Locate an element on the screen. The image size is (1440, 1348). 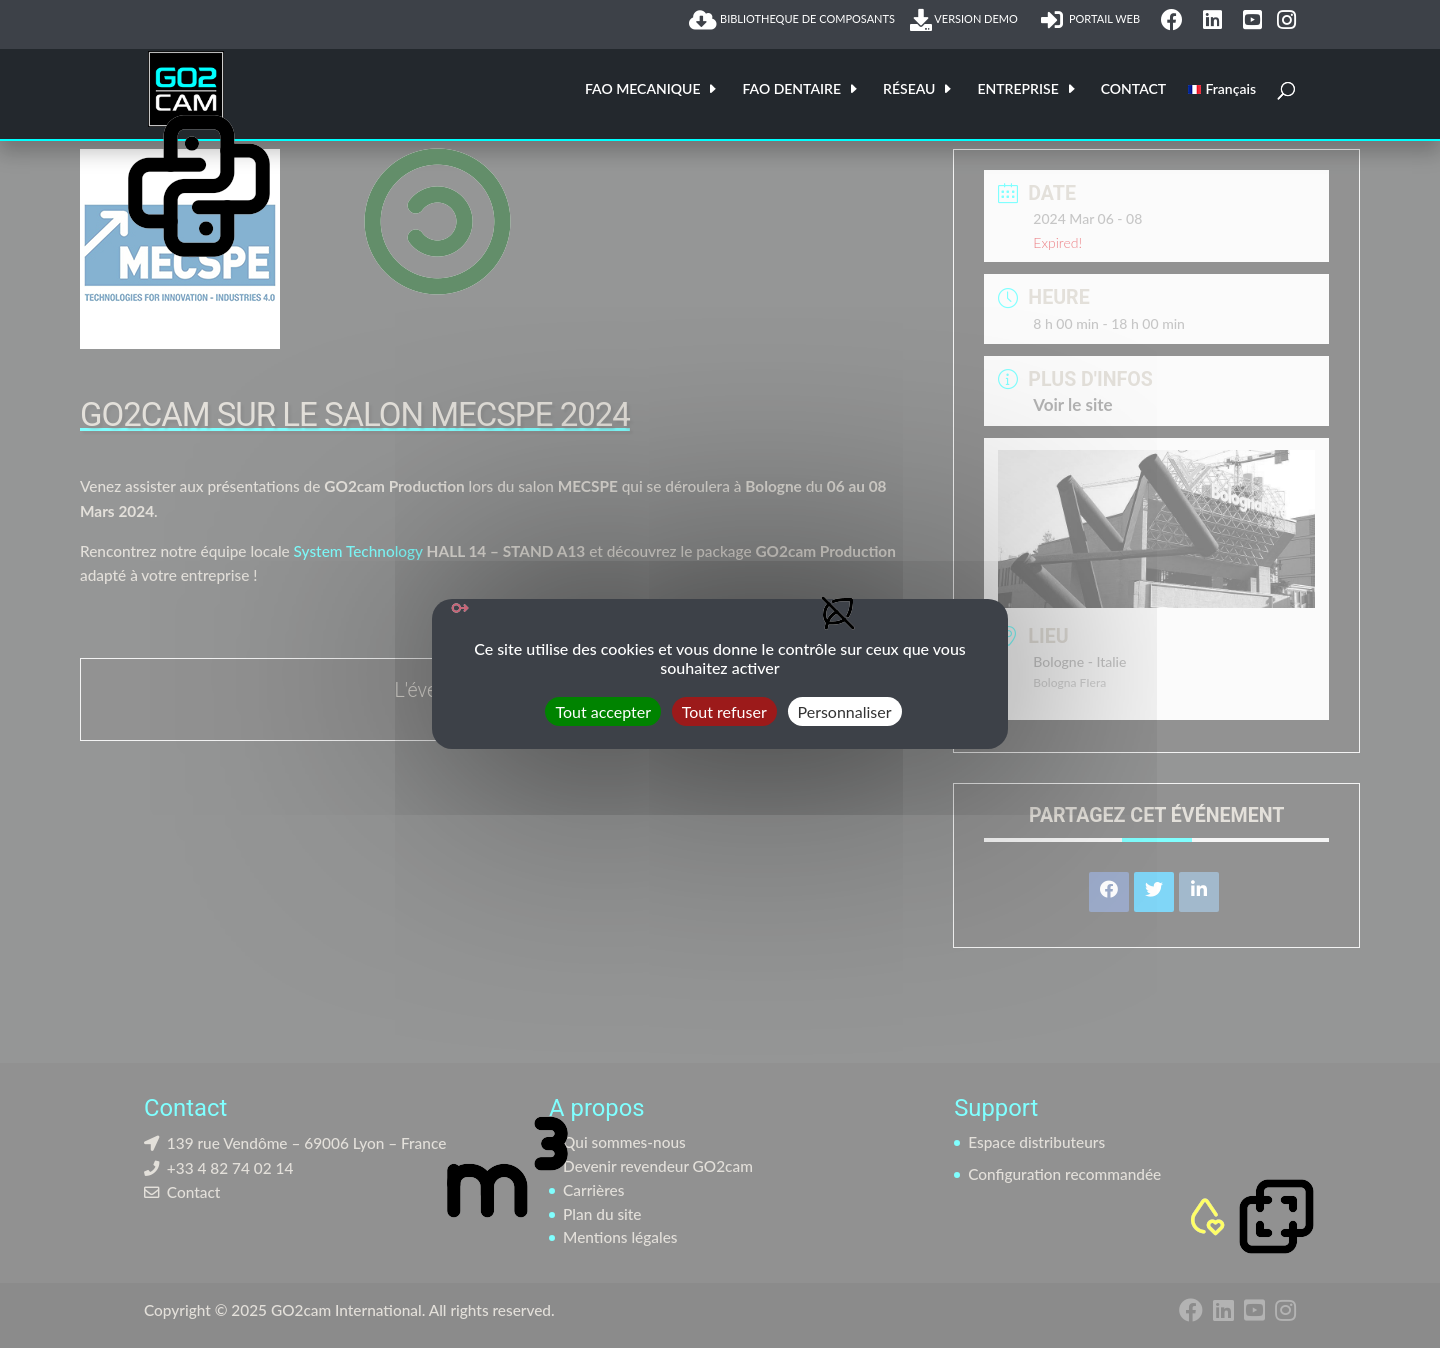
donate blood or support blood donation is located at coordinates (1205, 1216).